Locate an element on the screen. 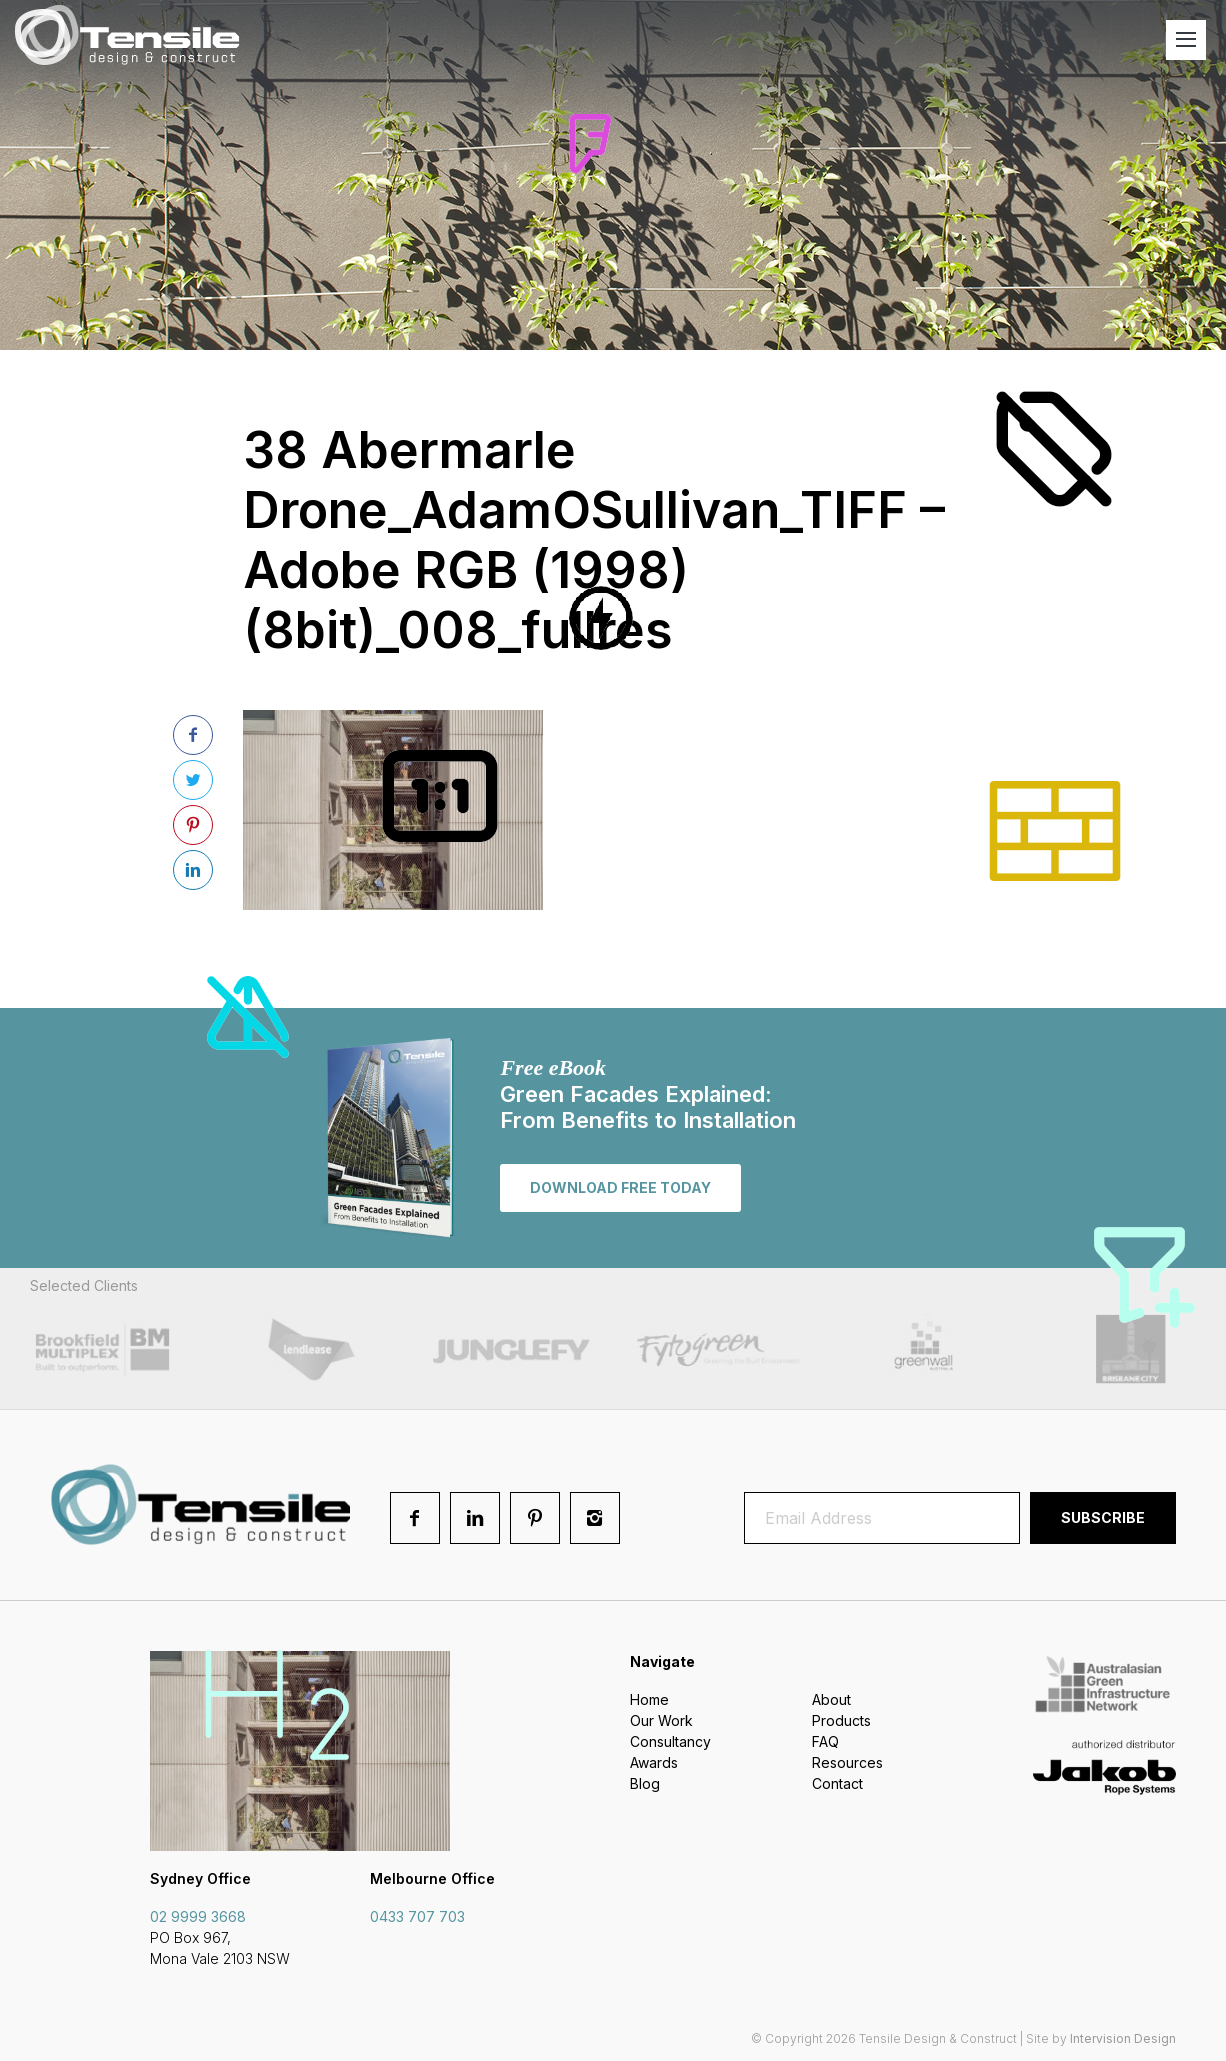 This screenshot has width=1226, height=2061. indicates offline or cached content available is located at coordinates (601, 618).